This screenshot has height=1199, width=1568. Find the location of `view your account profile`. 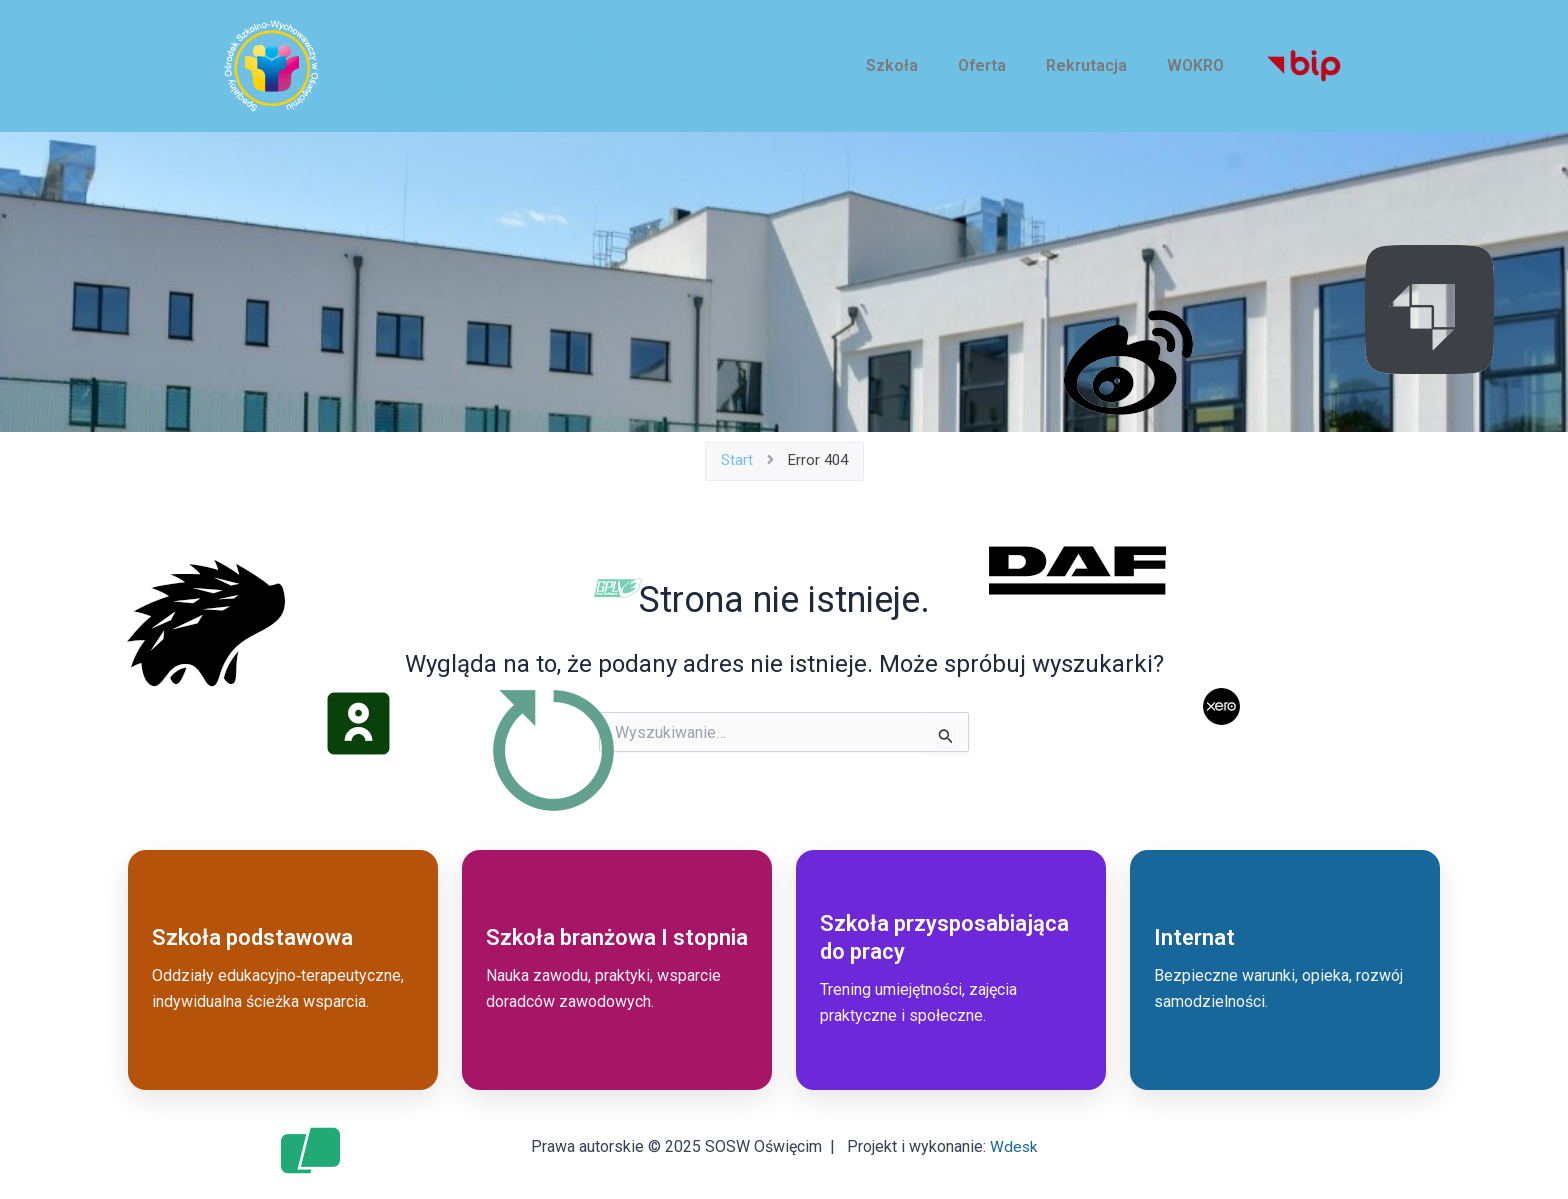

view your account profile is located at coordinates (358, 723).